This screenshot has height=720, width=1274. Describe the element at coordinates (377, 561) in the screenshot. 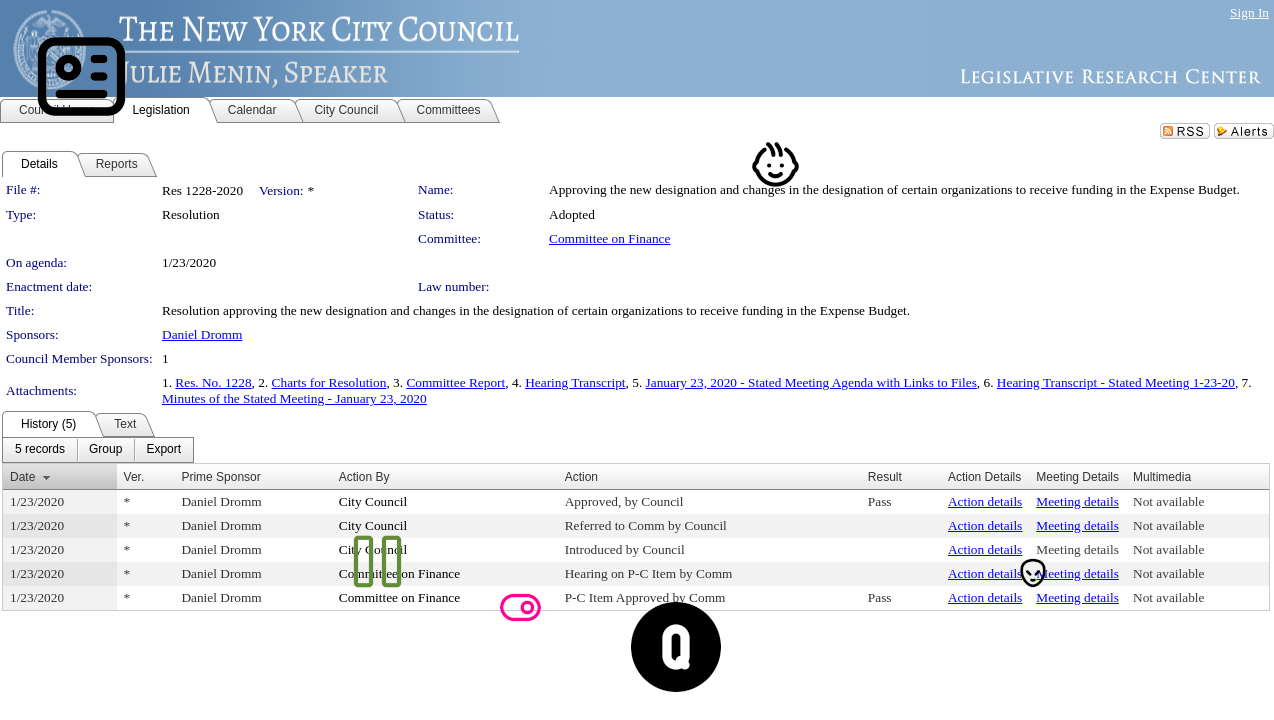

I see `pause media playback` at that location.